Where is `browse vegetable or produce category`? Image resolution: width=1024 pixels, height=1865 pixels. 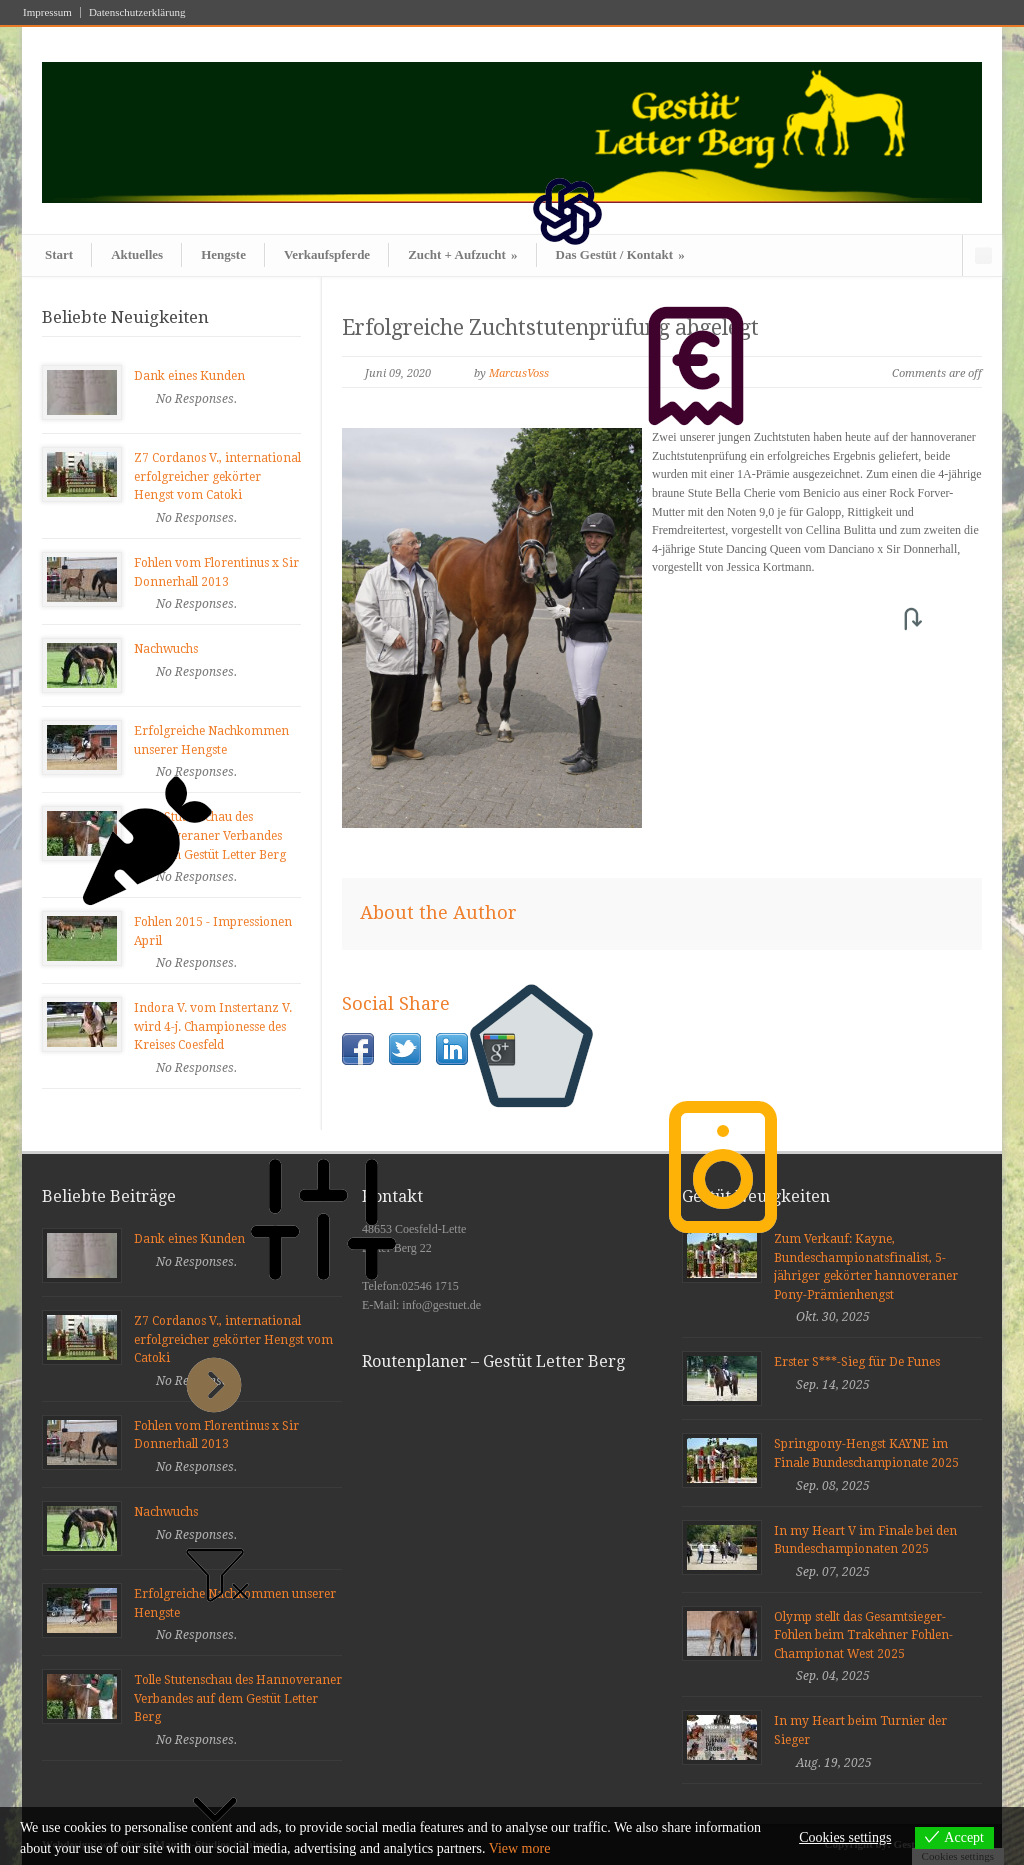
browse vegetable or produce category is located at coordinates (142, 845).